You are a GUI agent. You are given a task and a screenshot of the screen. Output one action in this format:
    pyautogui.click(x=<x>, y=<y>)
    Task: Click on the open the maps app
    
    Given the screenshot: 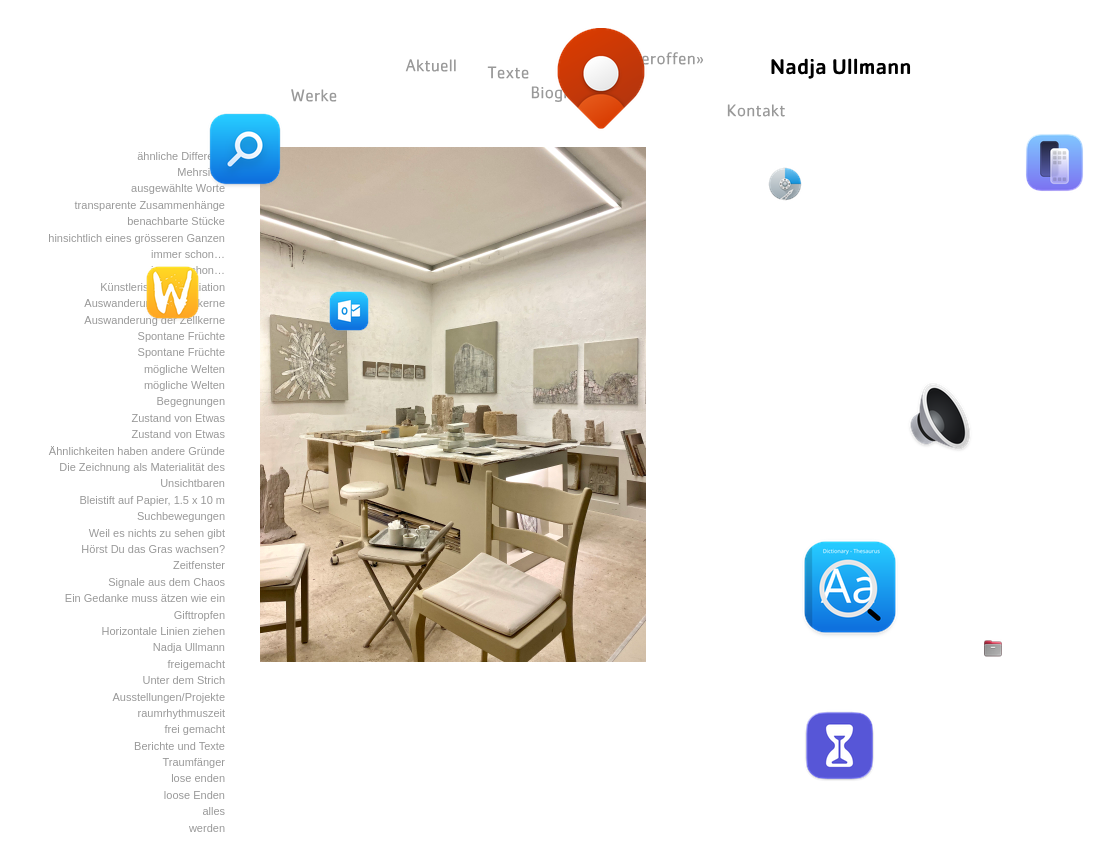 What is the action you would take?
    pyautogui.click(x=601, y=80)
    